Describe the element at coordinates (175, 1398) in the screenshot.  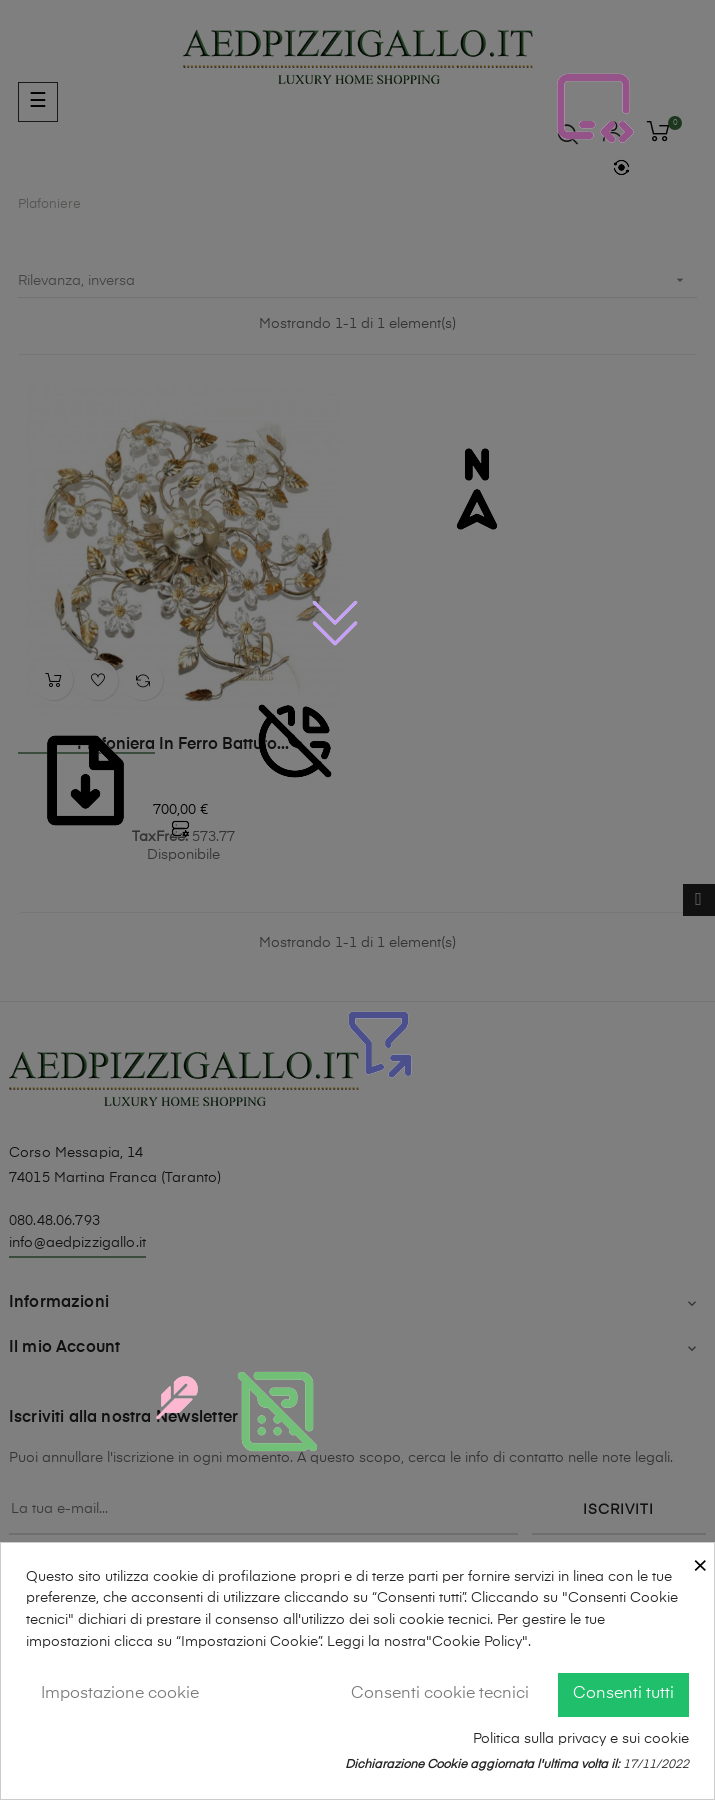
I see `compose a new post or message` at that location.